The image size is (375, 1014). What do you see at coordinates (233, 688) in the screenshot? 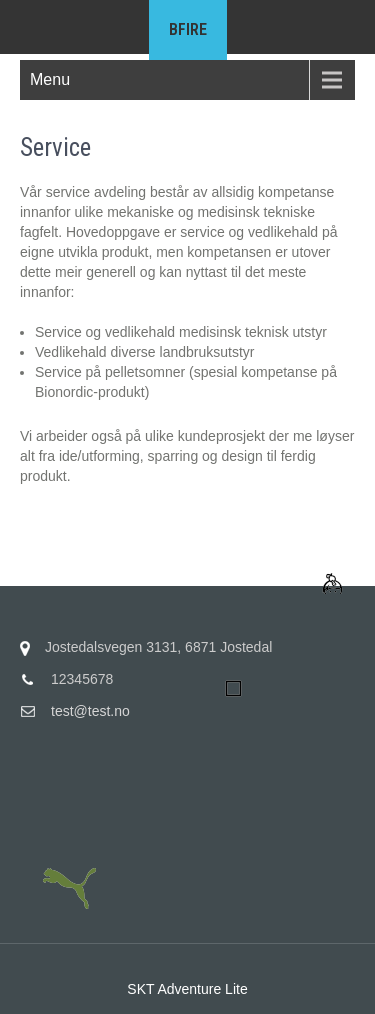
I see `an unchecked checkbox awaiting selection` at bounding box center [233, 688].